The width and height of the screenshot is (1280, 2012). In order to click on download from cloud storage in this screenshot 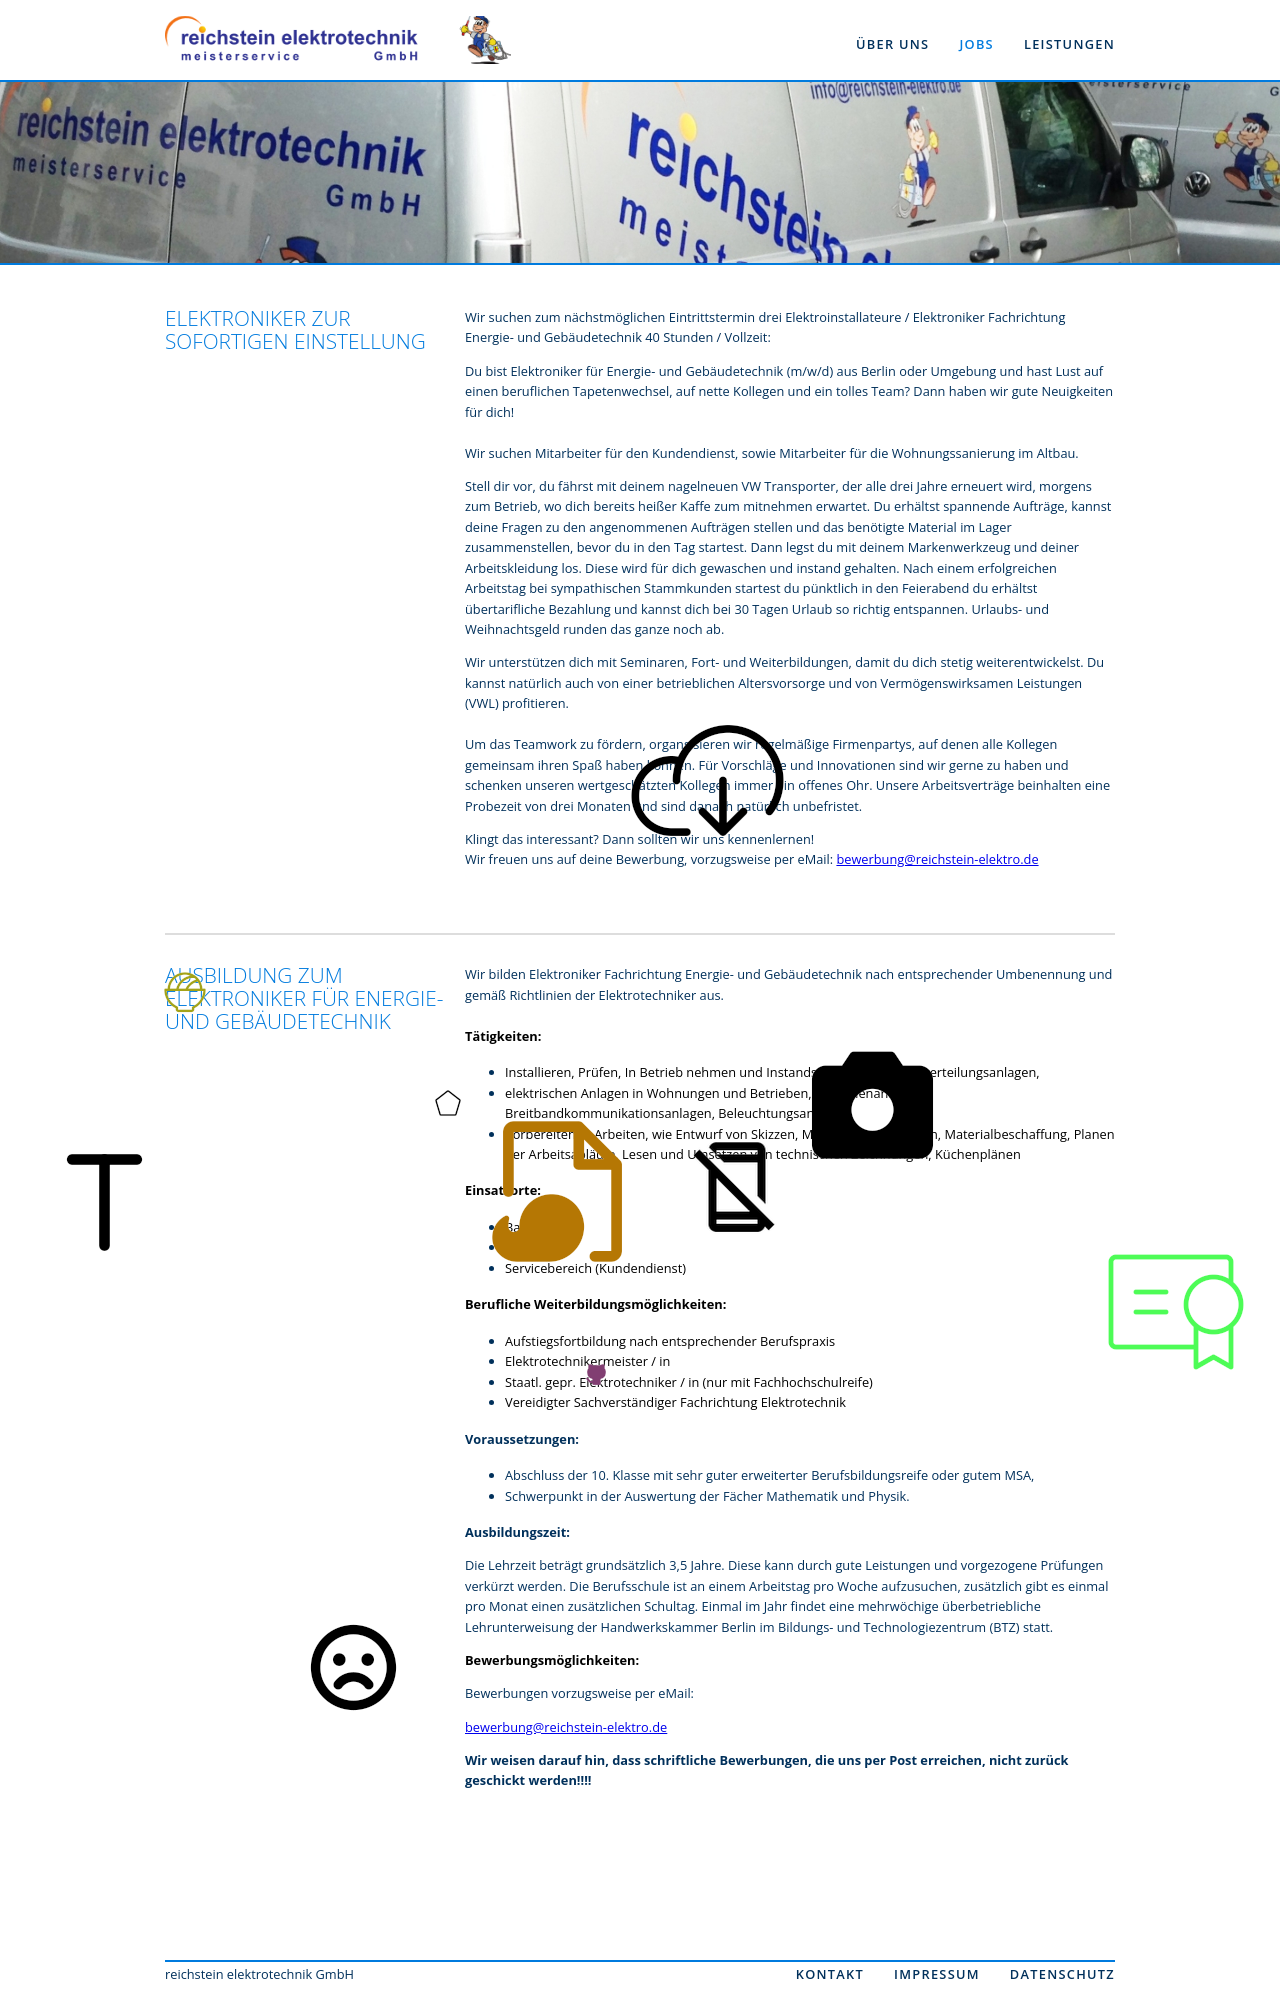, I will do `click(707, 780)`.